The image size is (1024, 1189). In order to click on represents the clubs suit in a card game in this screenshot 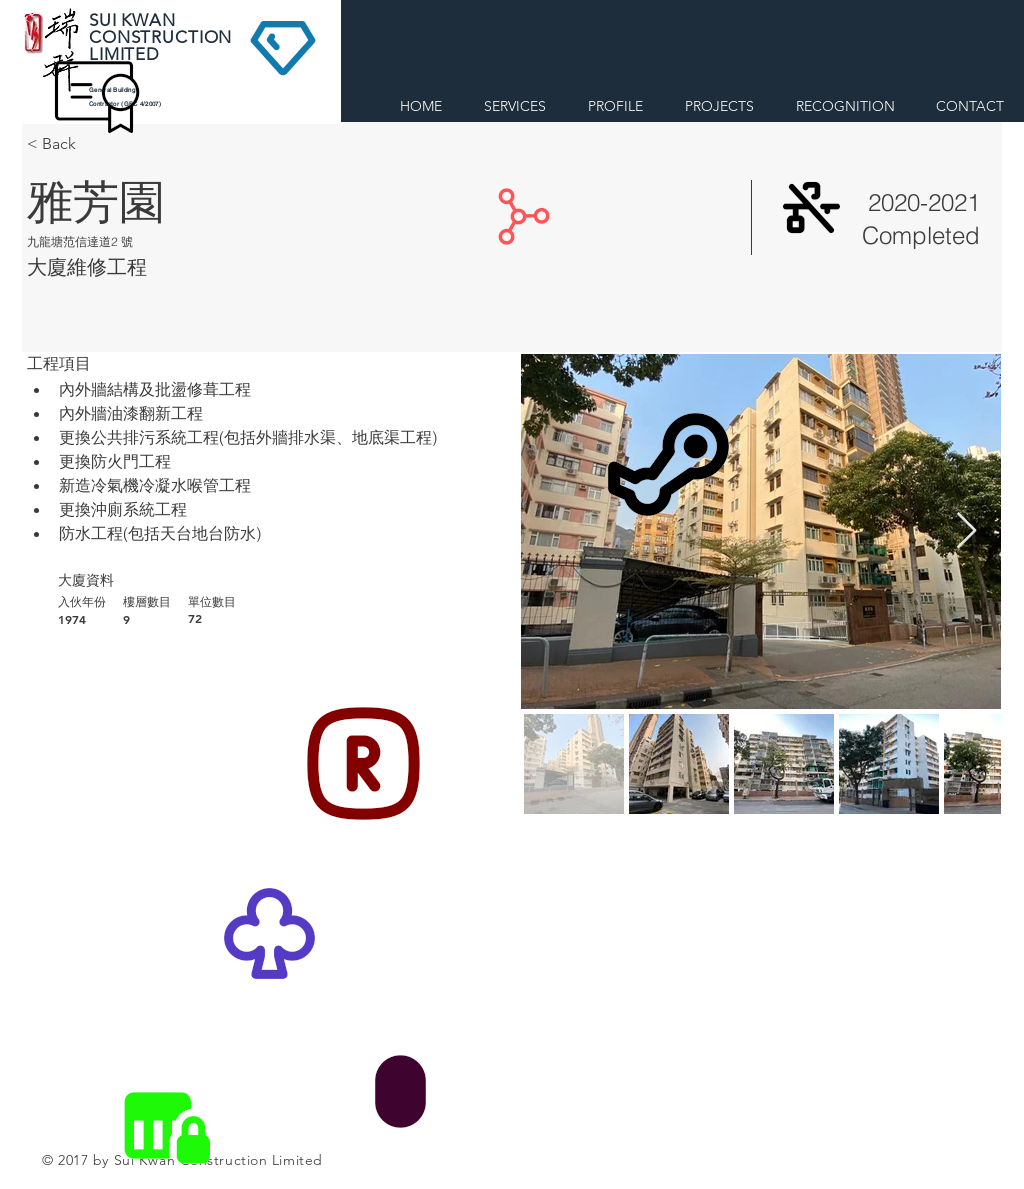, I will do `click(269, 933)`.